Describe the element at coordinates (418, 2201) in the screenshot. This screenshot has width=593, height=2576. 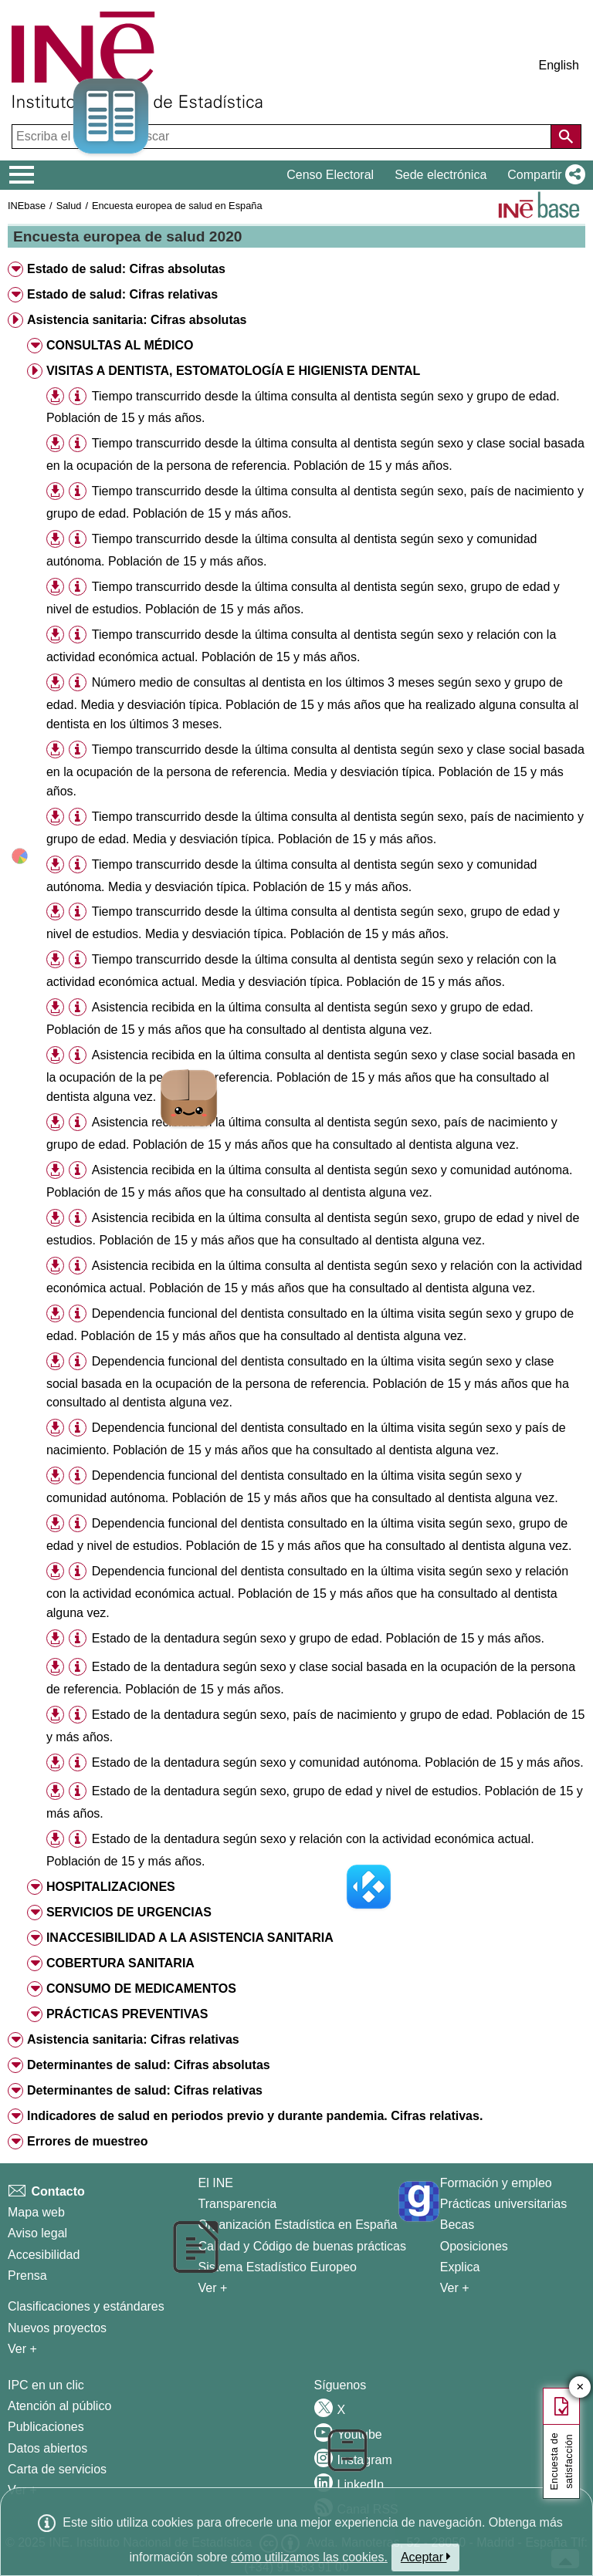
I see `launch garry's mod game` at that location.